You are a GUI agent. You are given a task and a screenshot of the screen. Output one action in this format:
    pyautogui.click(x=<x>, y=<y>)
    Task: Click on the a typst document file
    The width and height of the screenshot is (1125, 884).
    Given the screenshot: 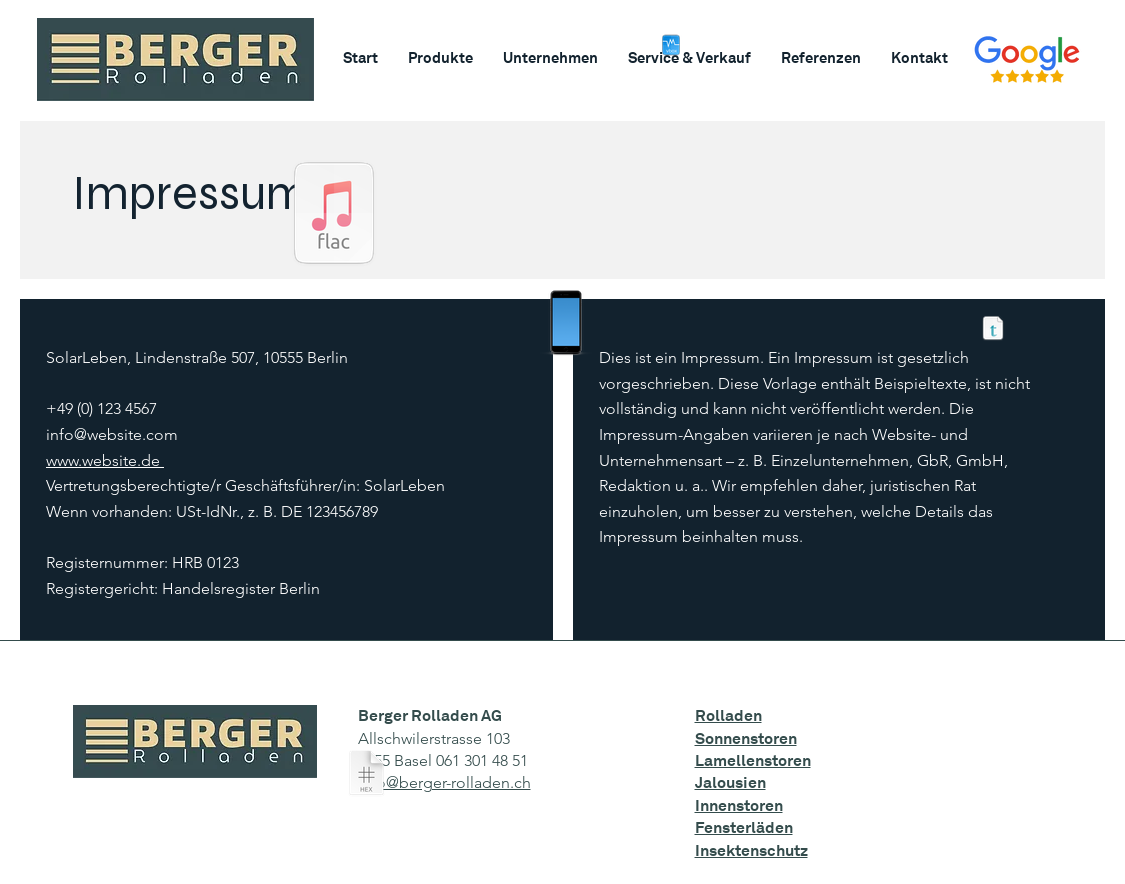 What is the action you would take?
    pyautogui.click(x=993, y=328)
    